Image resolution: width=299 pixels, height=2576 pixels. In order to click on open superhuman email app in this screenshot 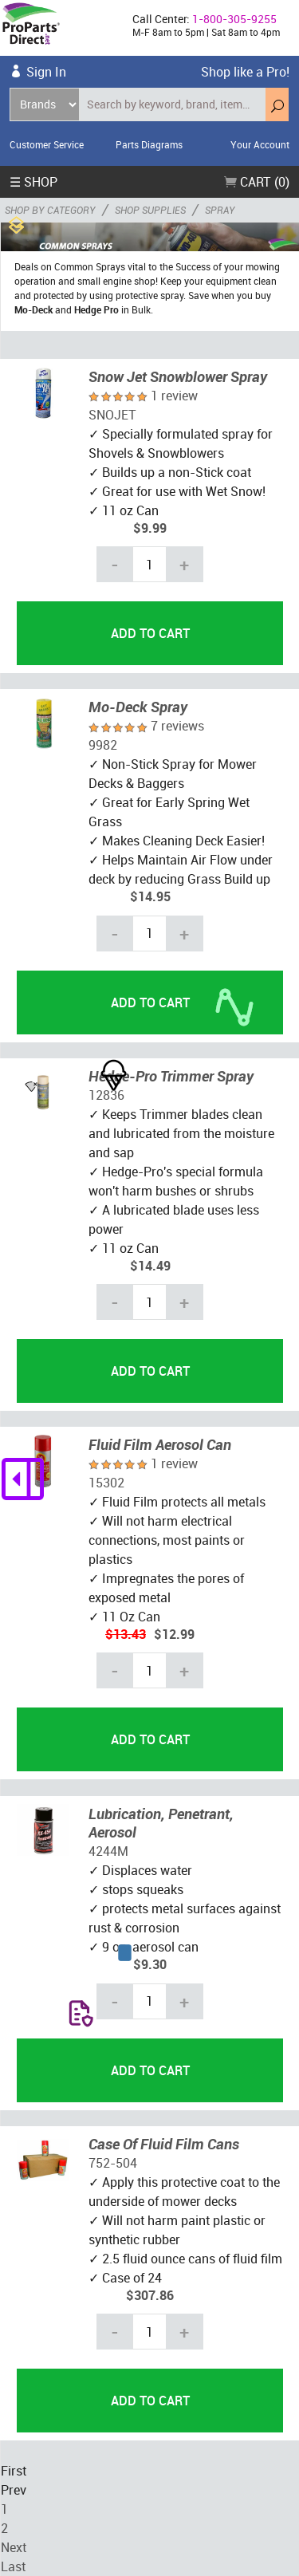, I will do `click(16, 224)`.